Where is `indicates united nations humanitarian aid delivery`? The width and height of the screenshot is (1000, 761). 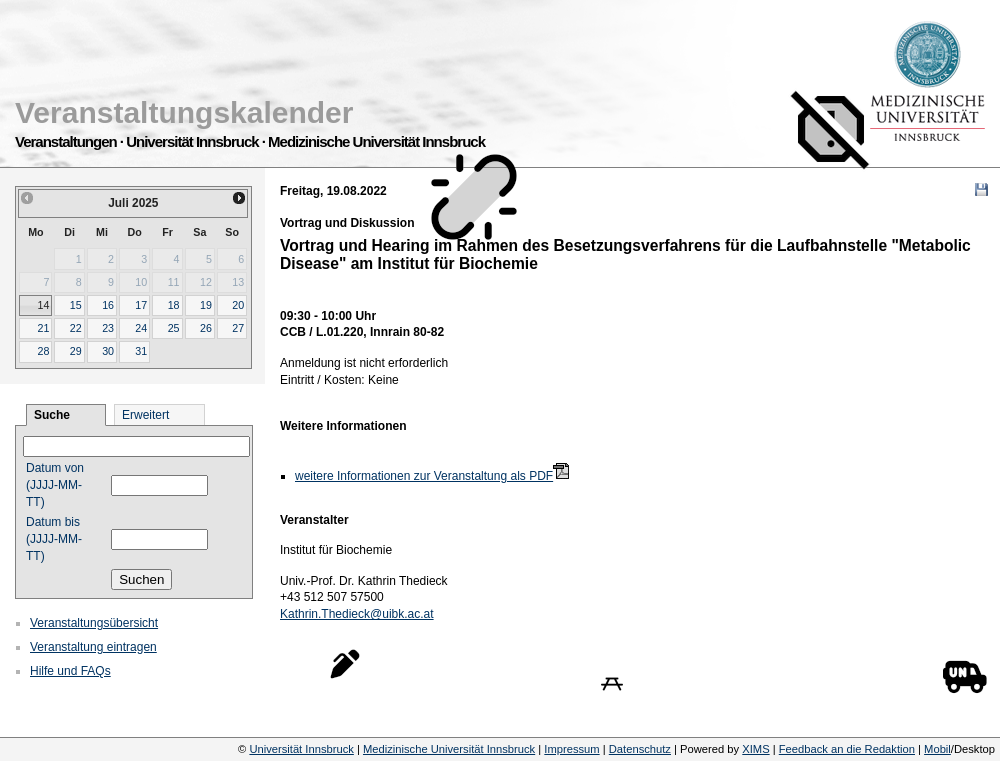 indicates united nations humanitarian aid delivery is located at coordinates (966, 677).